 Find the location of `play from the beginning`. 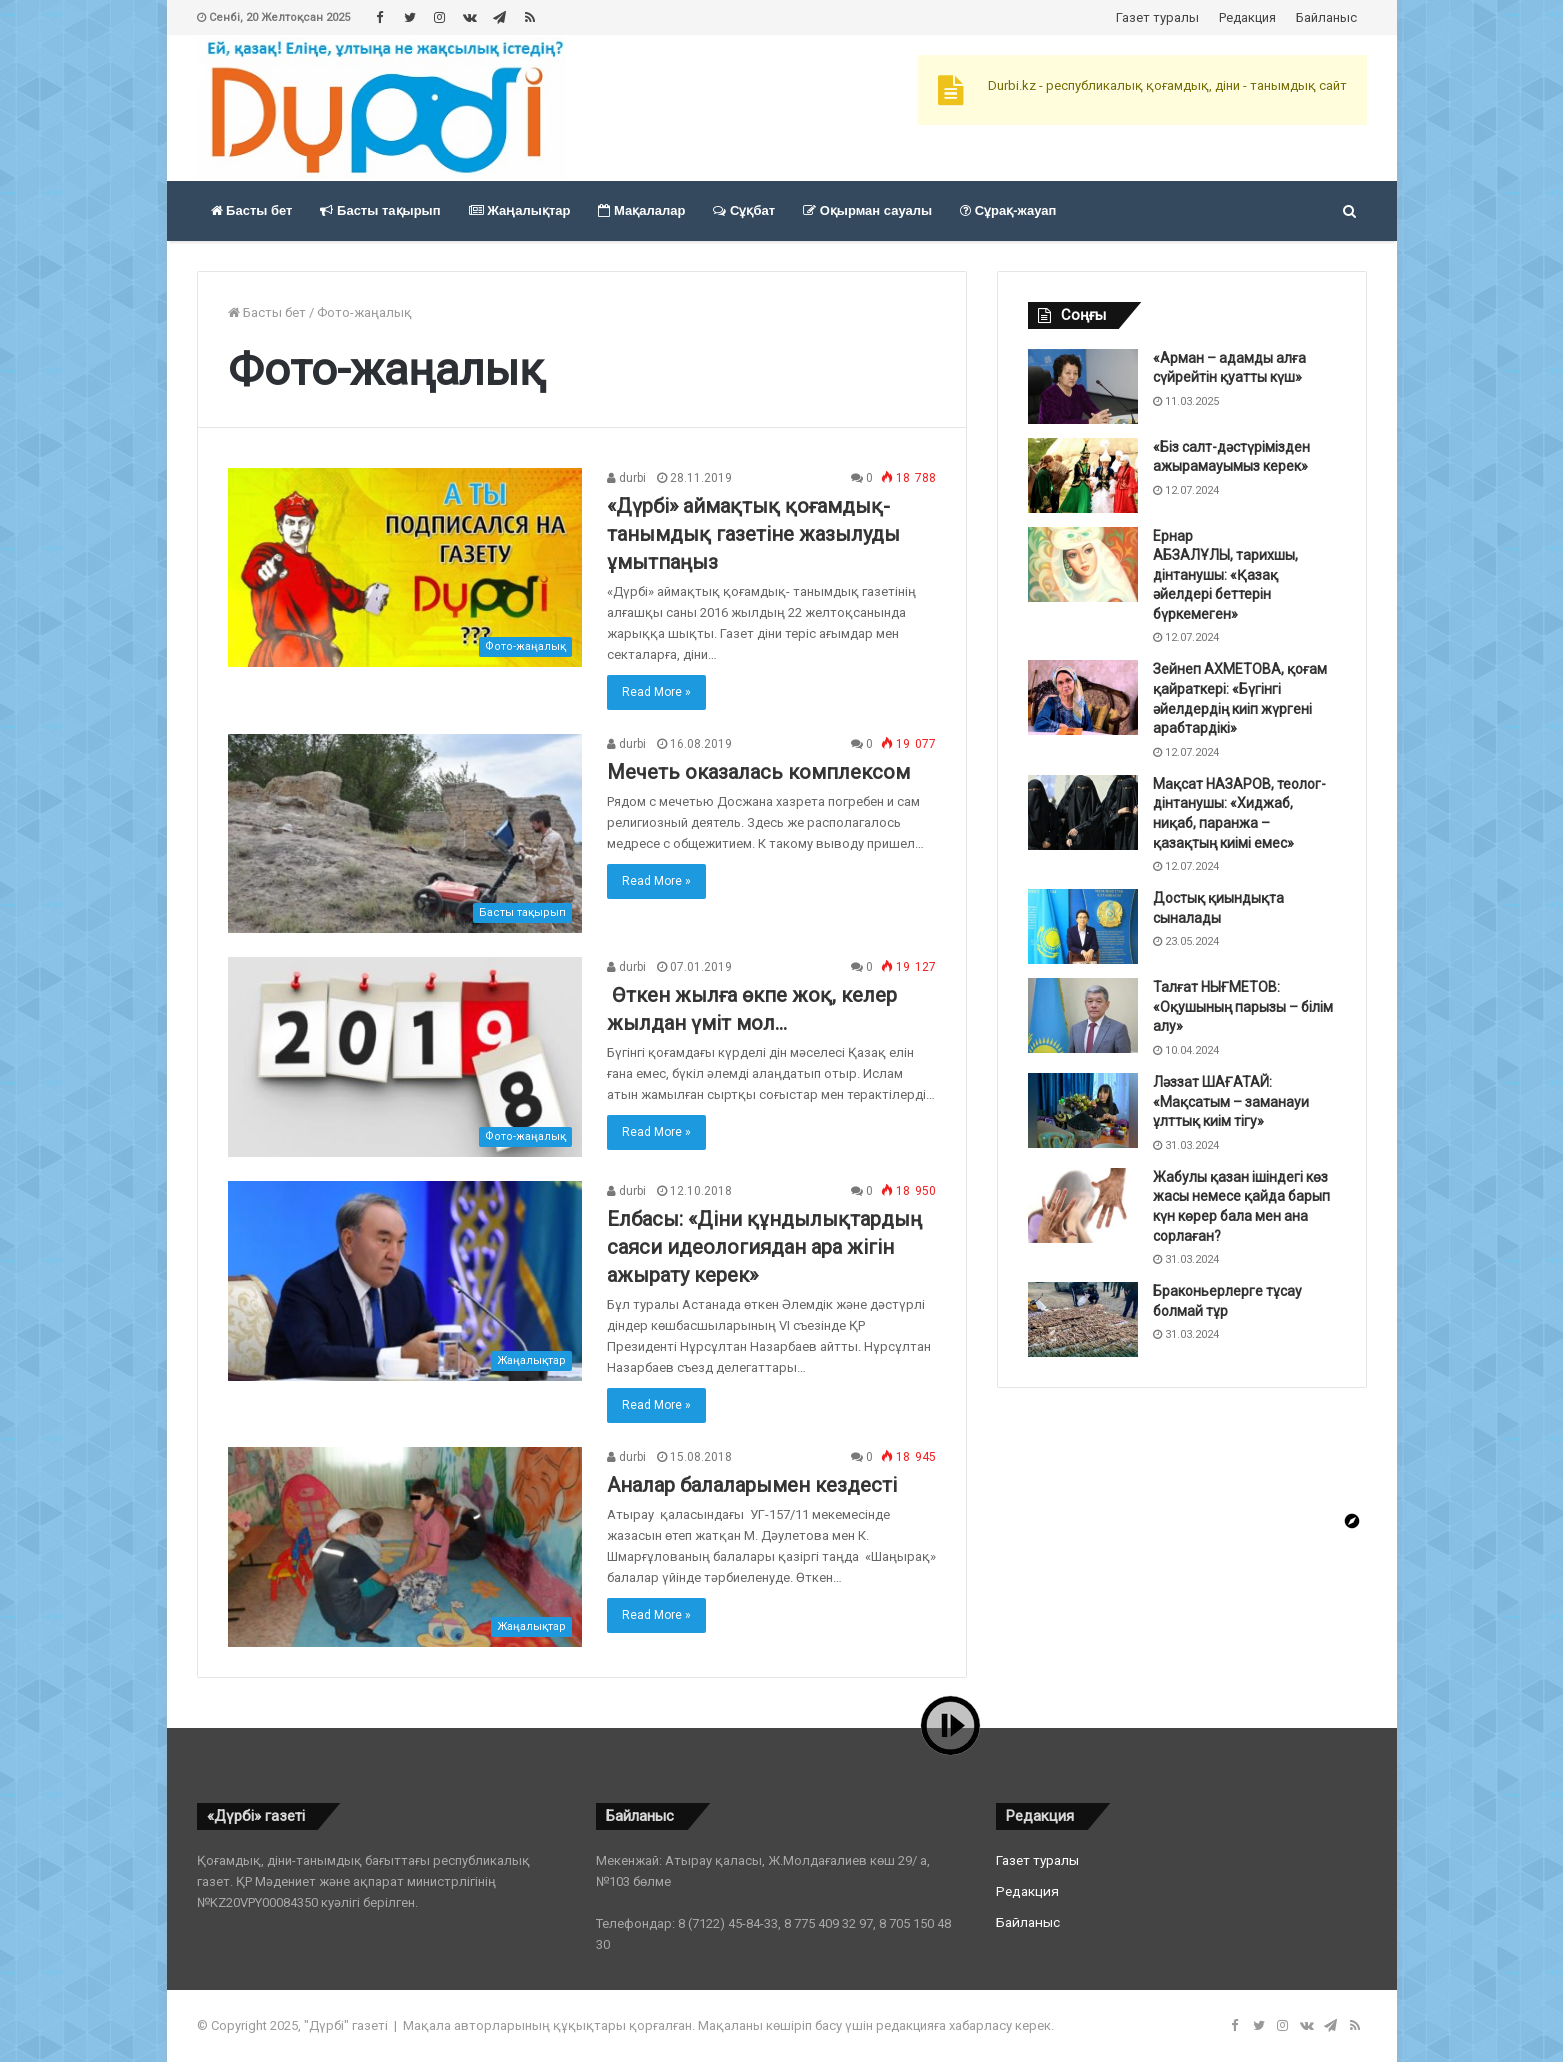

play from the beginning is located at coordinates (950, 1725).